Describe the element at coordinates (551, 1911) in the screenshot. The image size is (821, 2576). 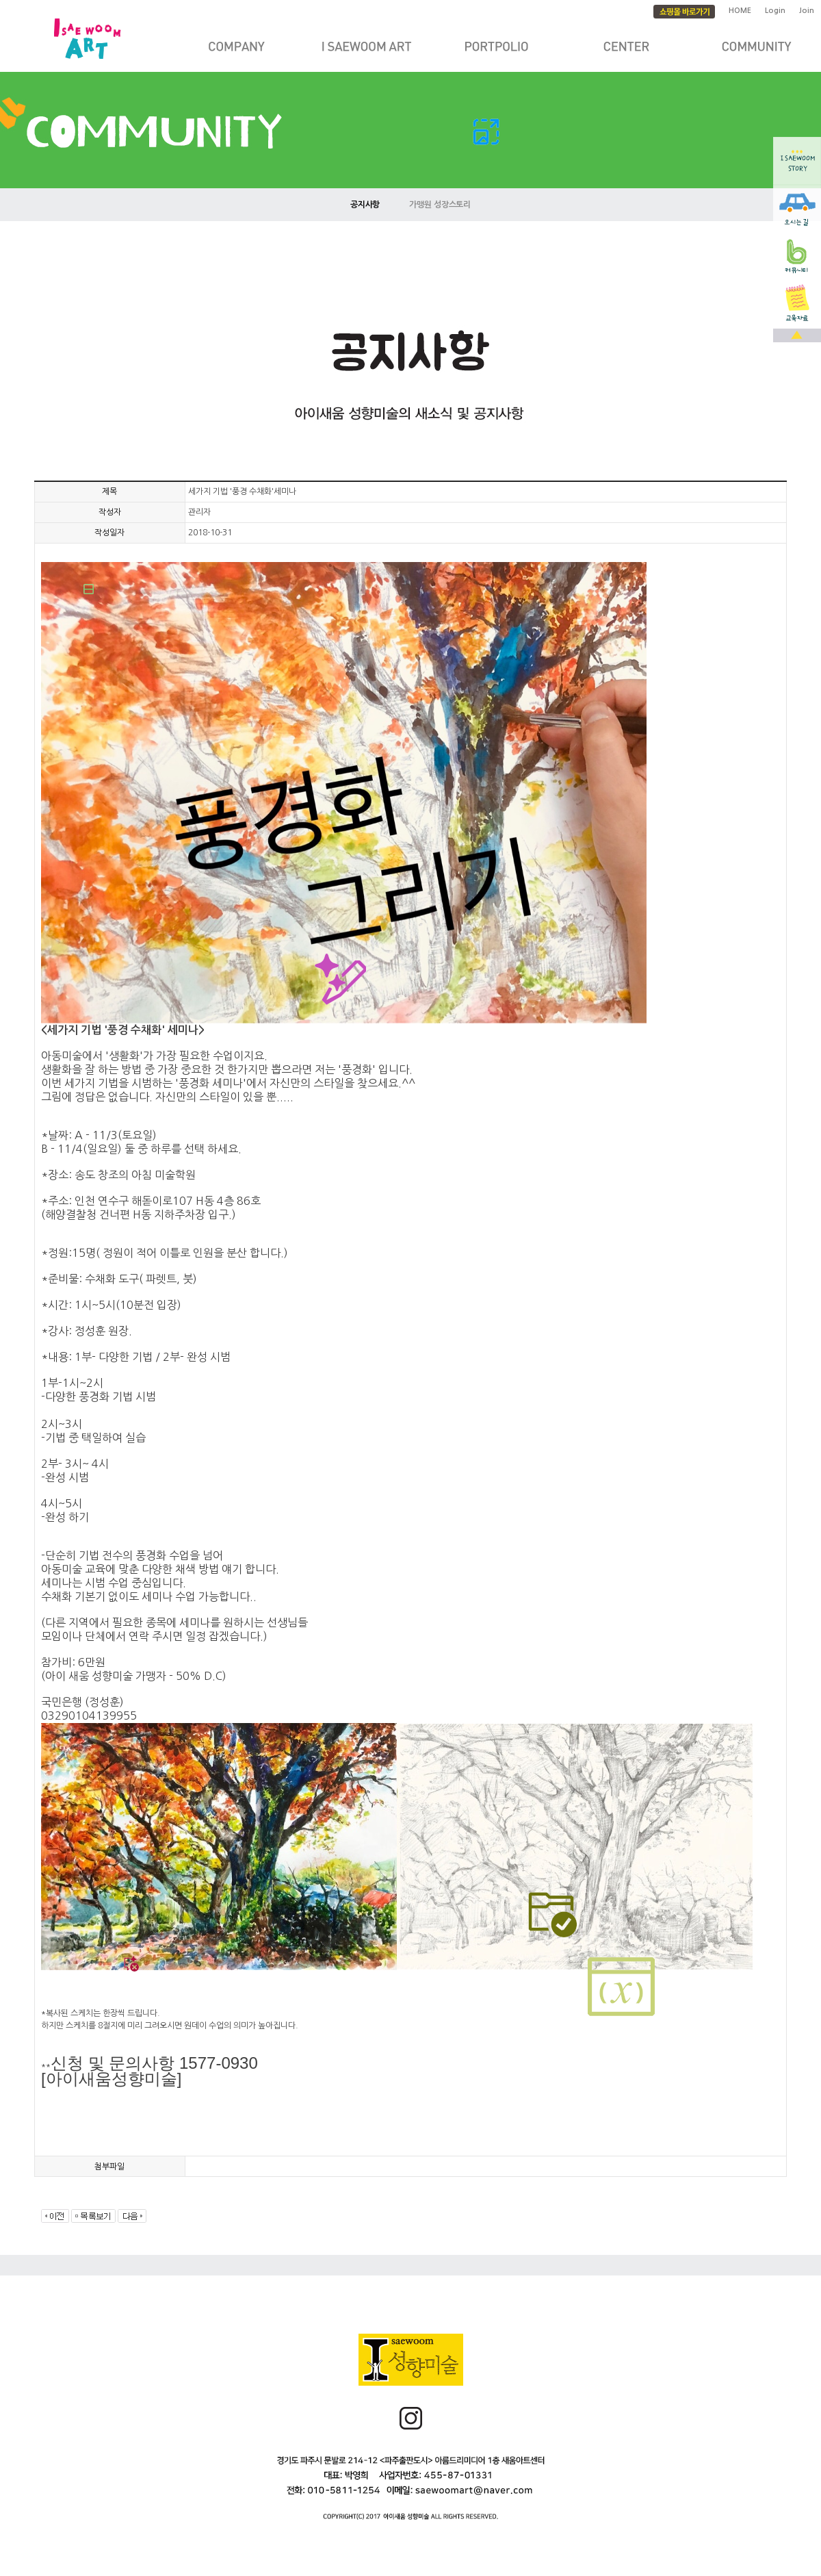
I see `indicates the currently active or selected folder` at that location.